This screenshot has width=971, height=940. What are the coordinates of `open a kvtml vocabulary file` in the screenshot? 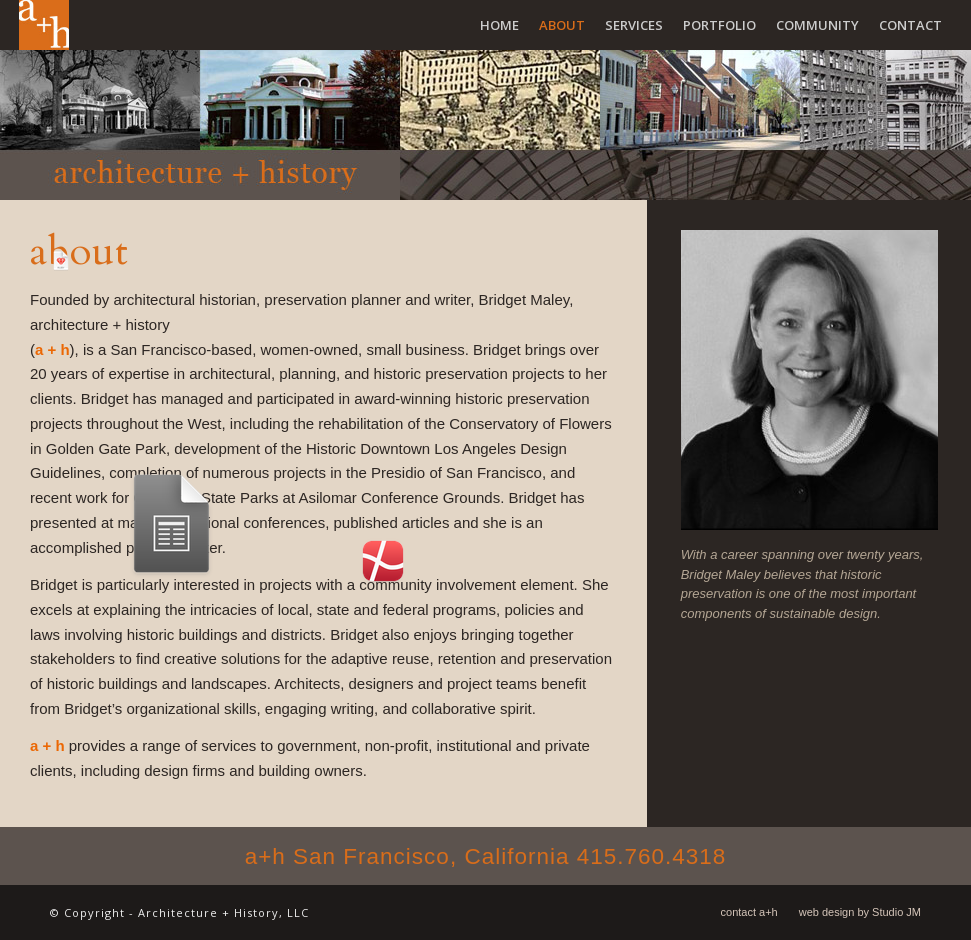 It's located at (171, 525).